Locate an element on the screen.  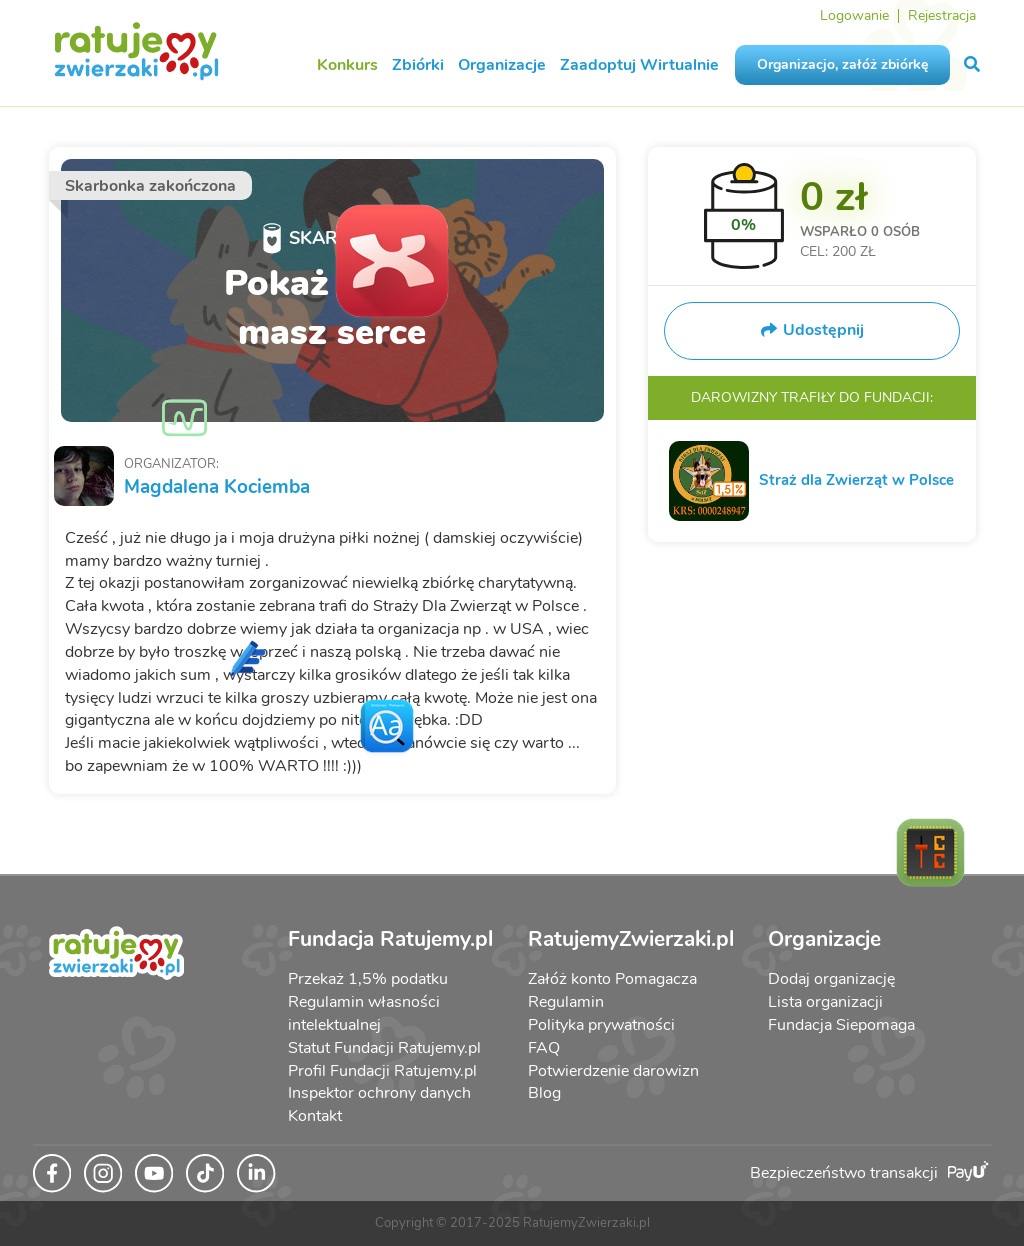
open eudic dictionary app is located at coordinates (387, 726).